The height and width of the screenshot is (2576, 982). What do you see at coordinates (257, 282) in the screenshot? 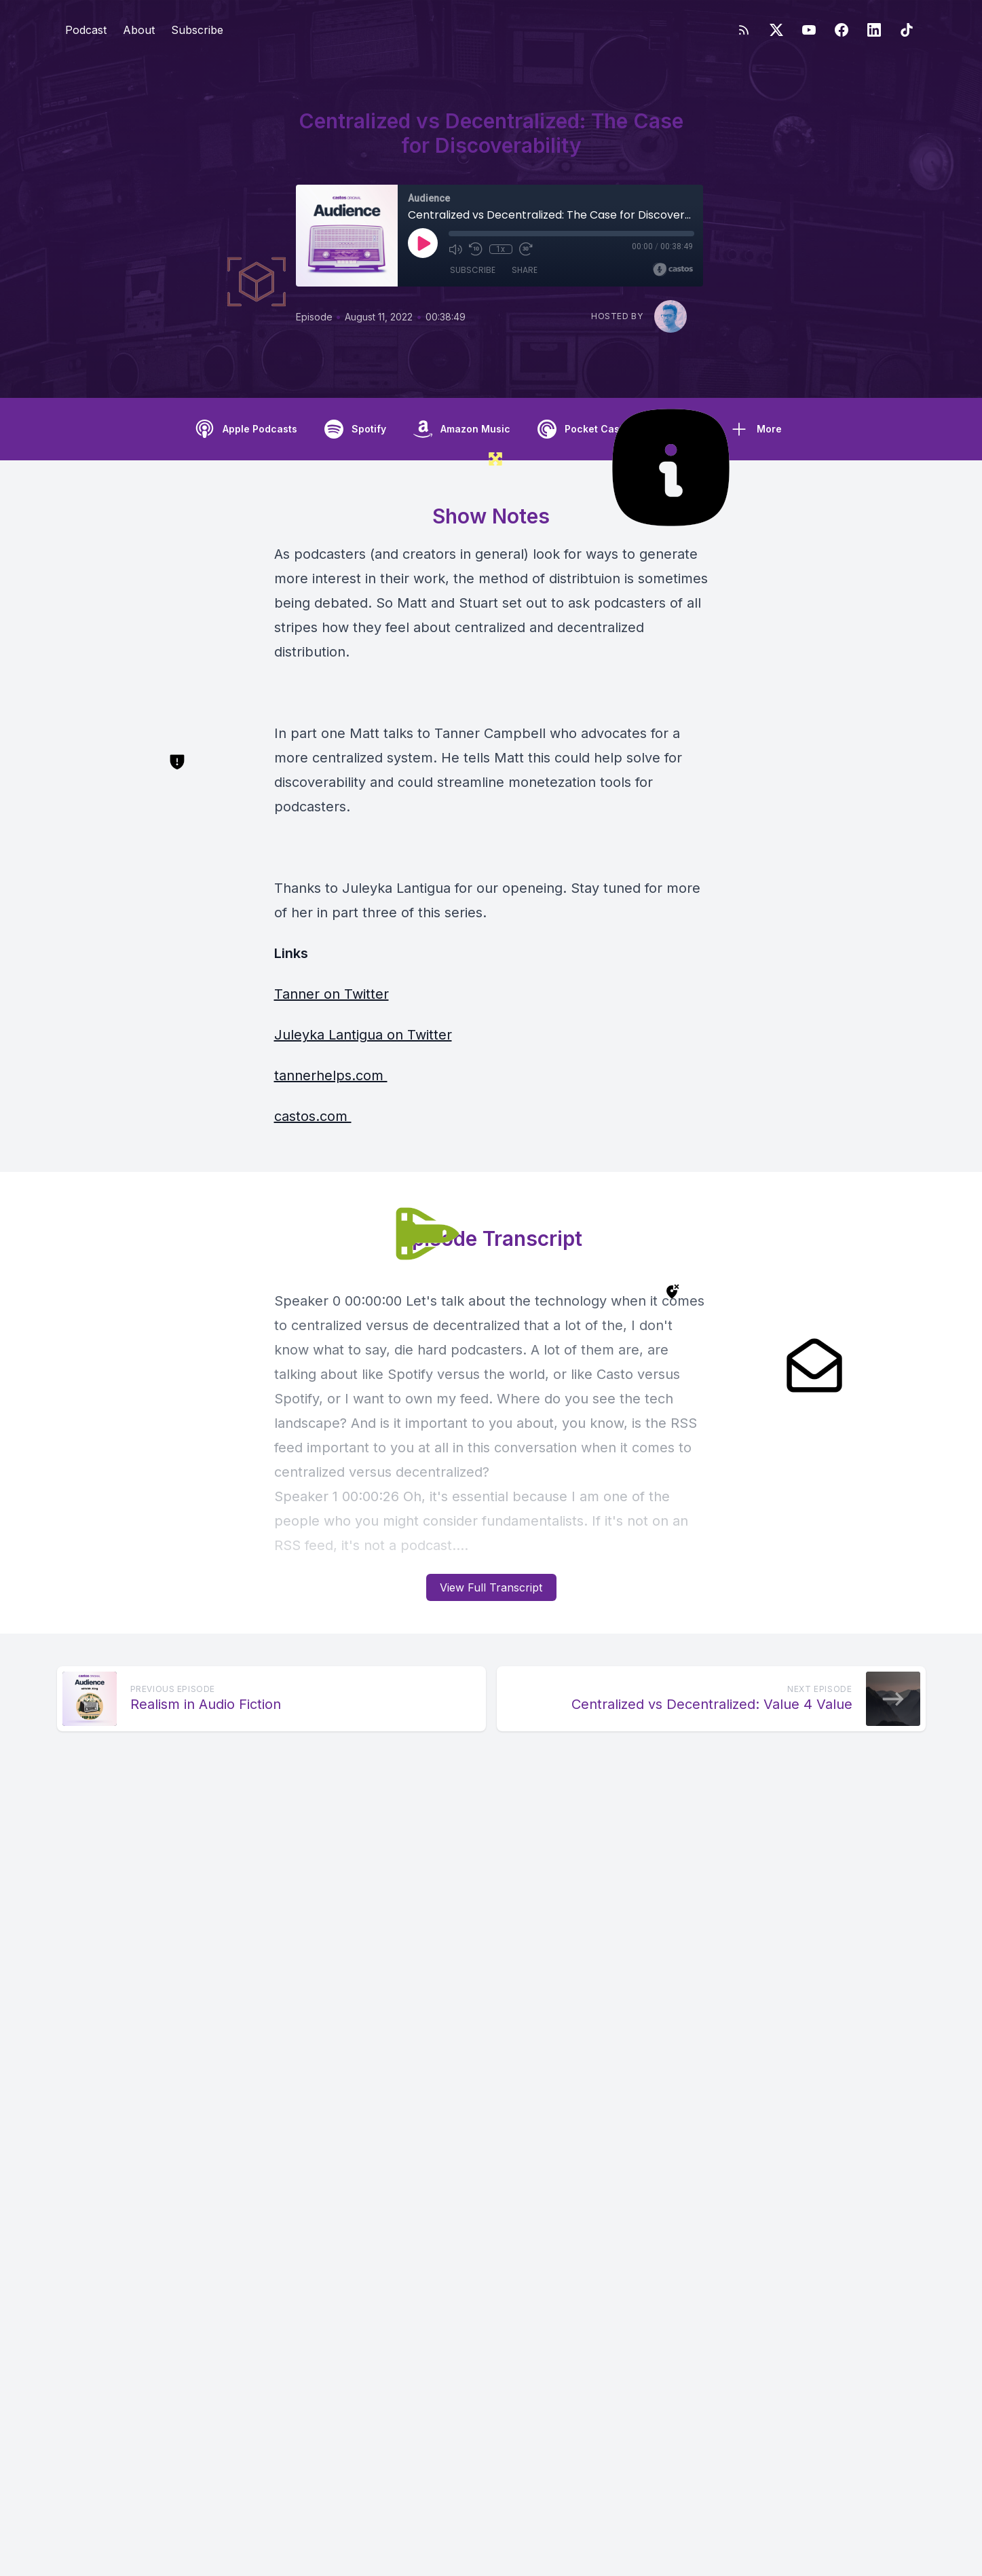
I see `scan or capture a 3D object` at bounding box center [257, 282].